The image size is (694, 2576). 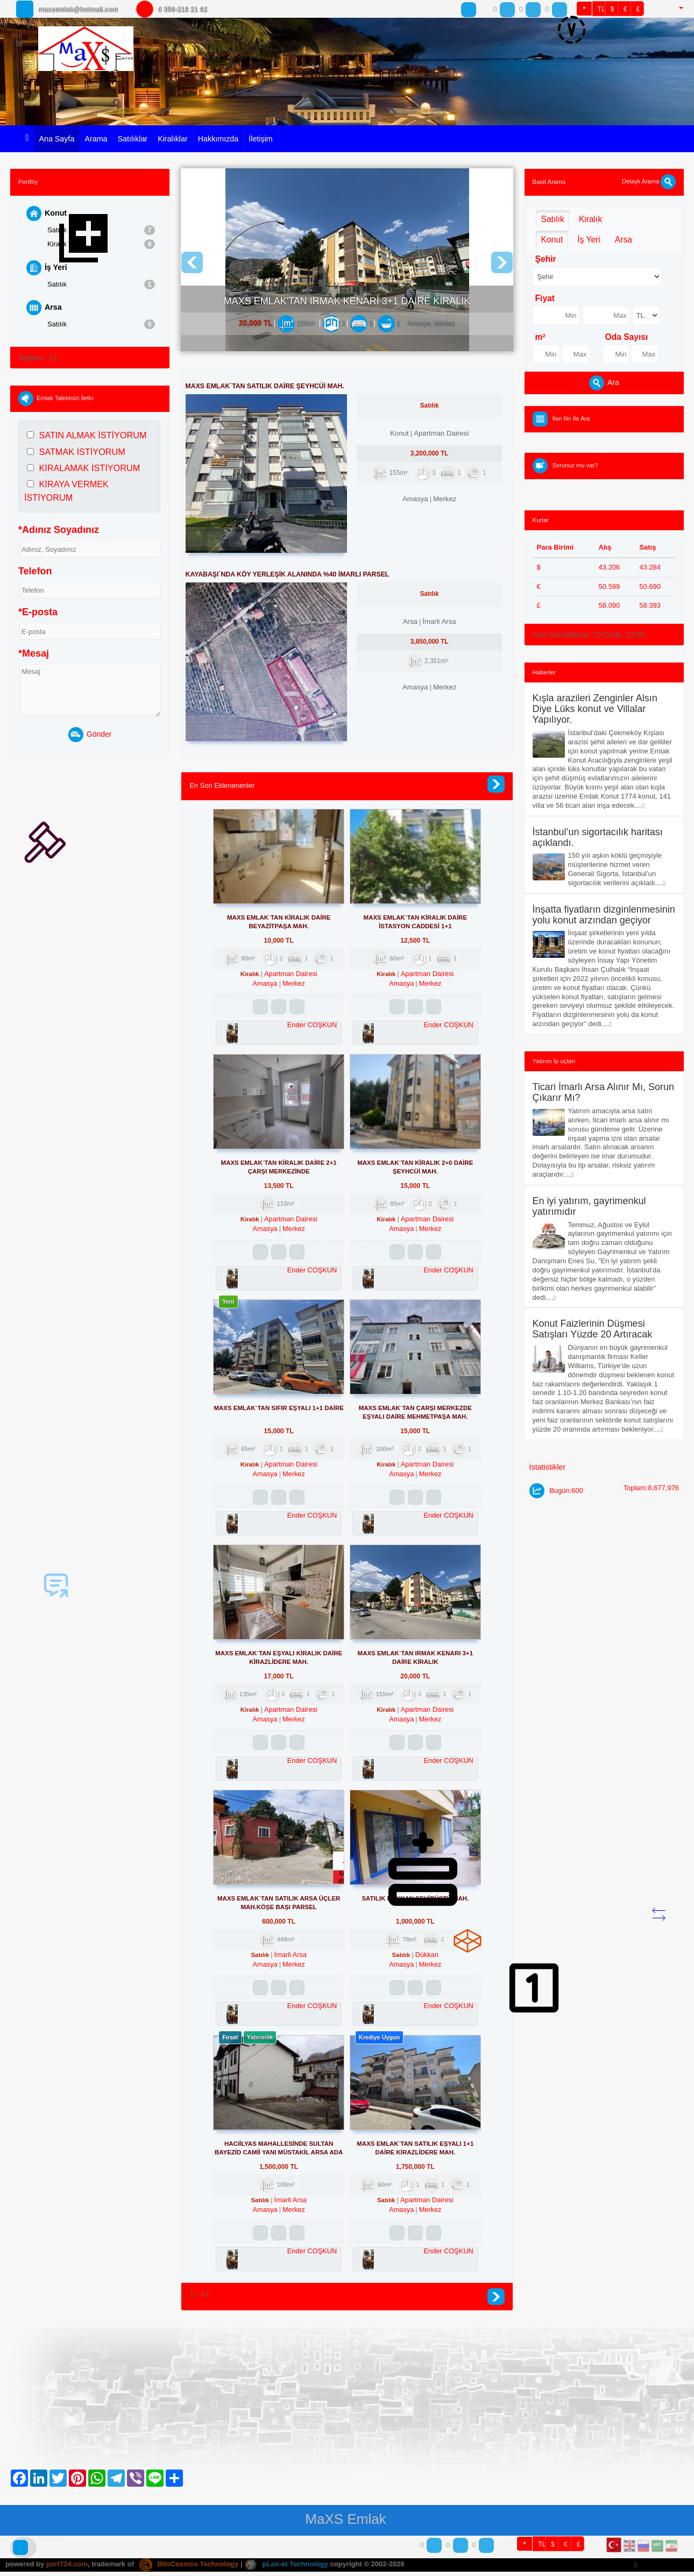 I want to click on swap or exchange items, so click(x=658, y=1914).